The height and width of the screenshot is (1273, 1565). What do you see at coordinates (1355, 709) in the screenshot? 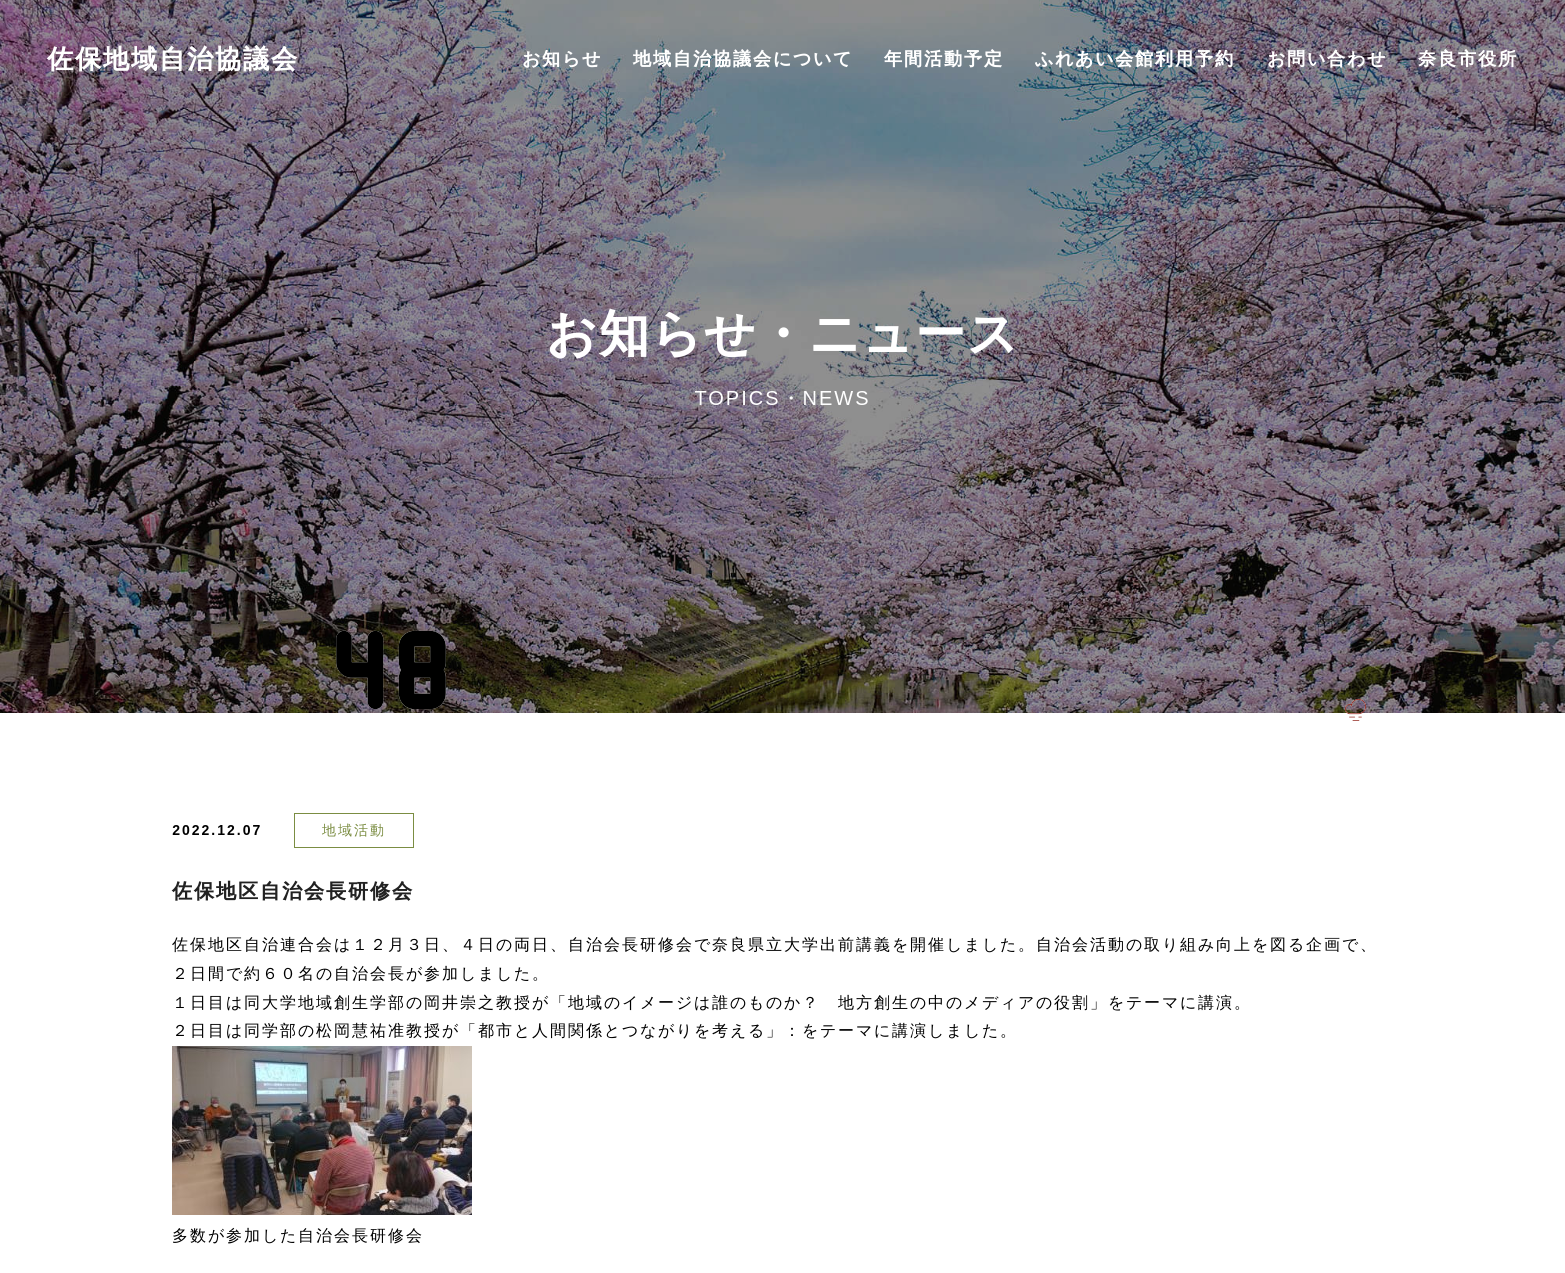
I see `indicates foggy weather conditions` at bounding box center [1355, 709].